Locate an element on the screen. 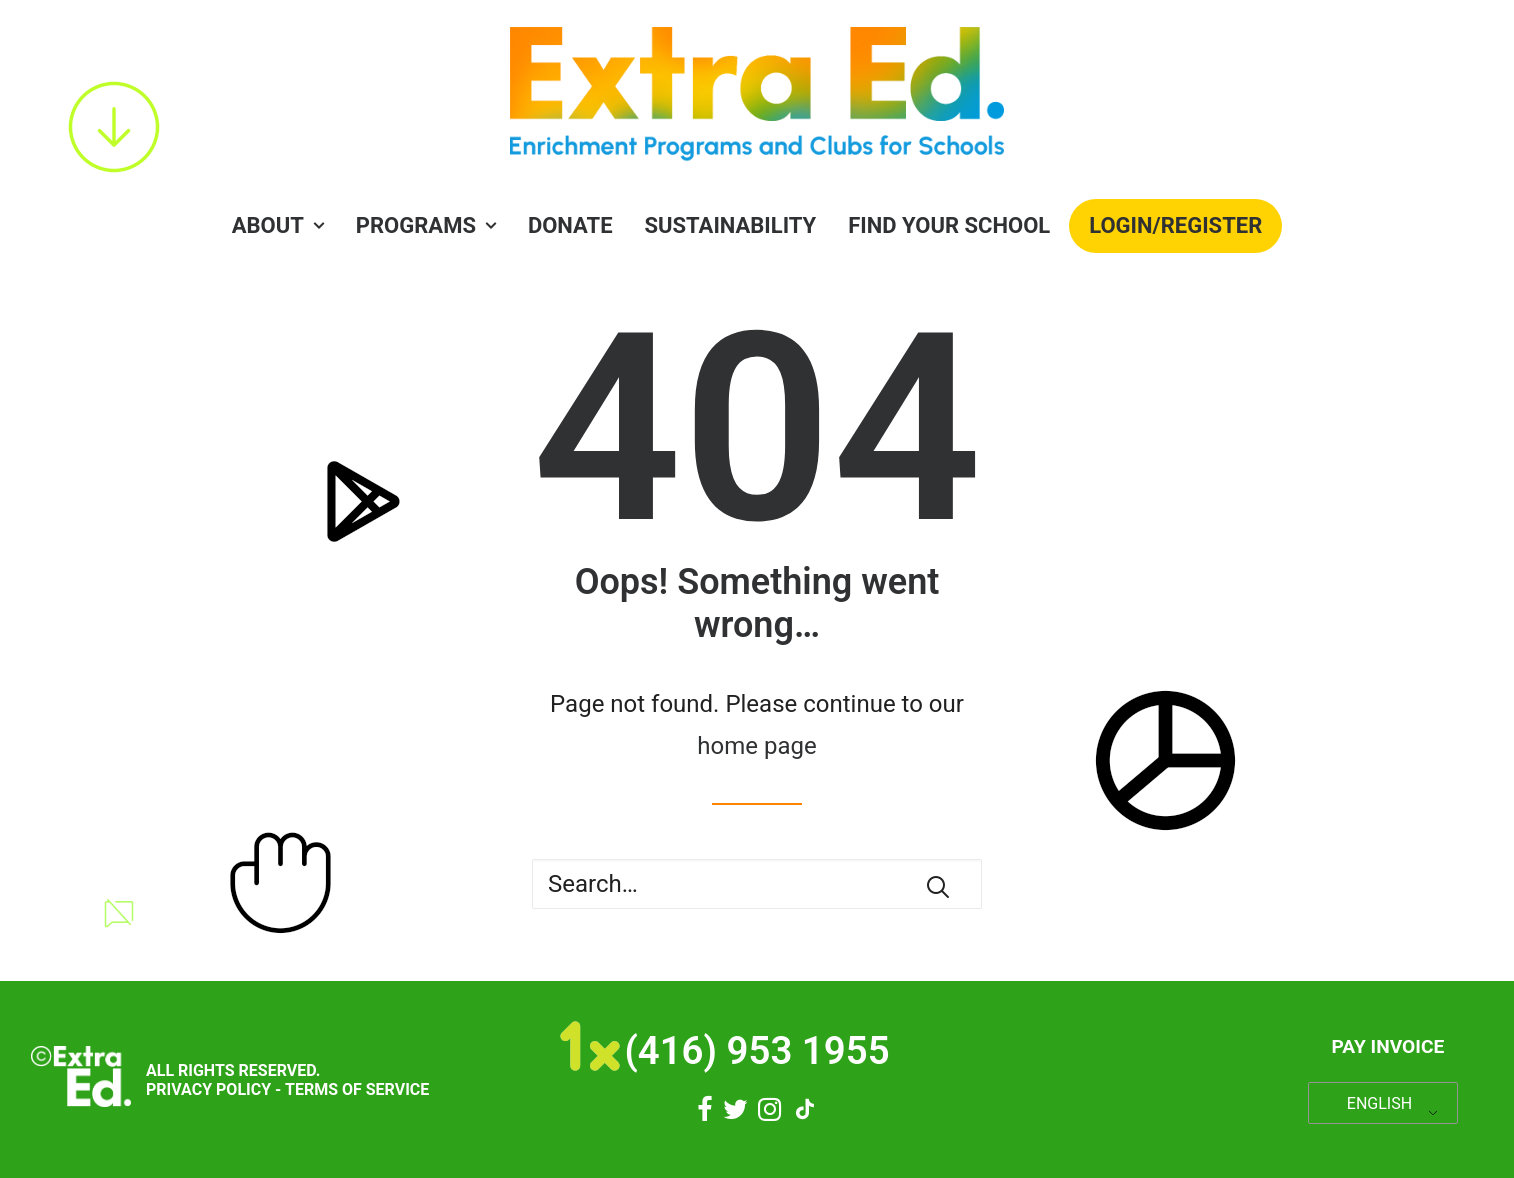 The image size is (1514, 1178). set playback speed to 1x (normal speed) is located at coordinates (590, 1046).